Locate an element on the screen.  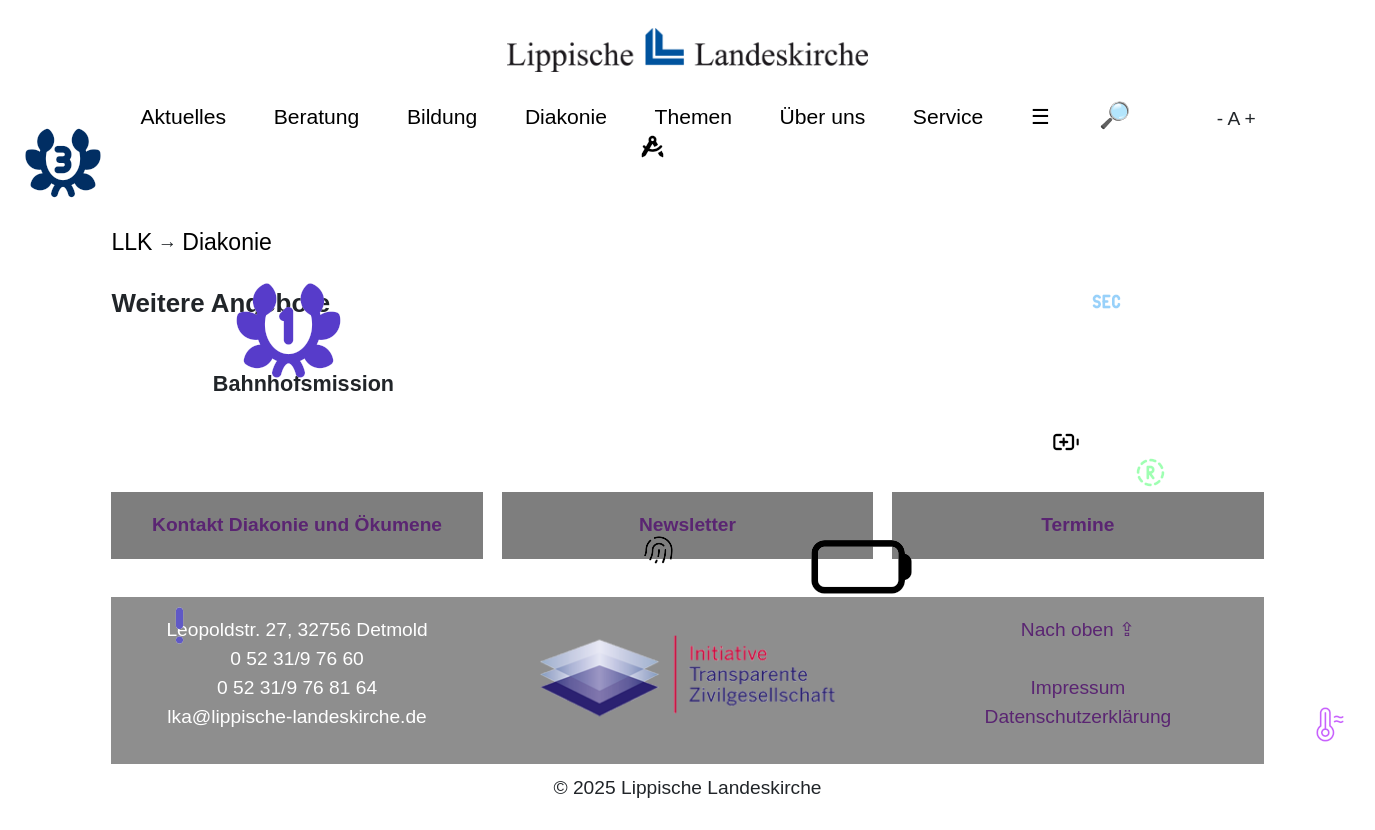
indicates high temperature or heat warning is located at coordinates (1326, 724).